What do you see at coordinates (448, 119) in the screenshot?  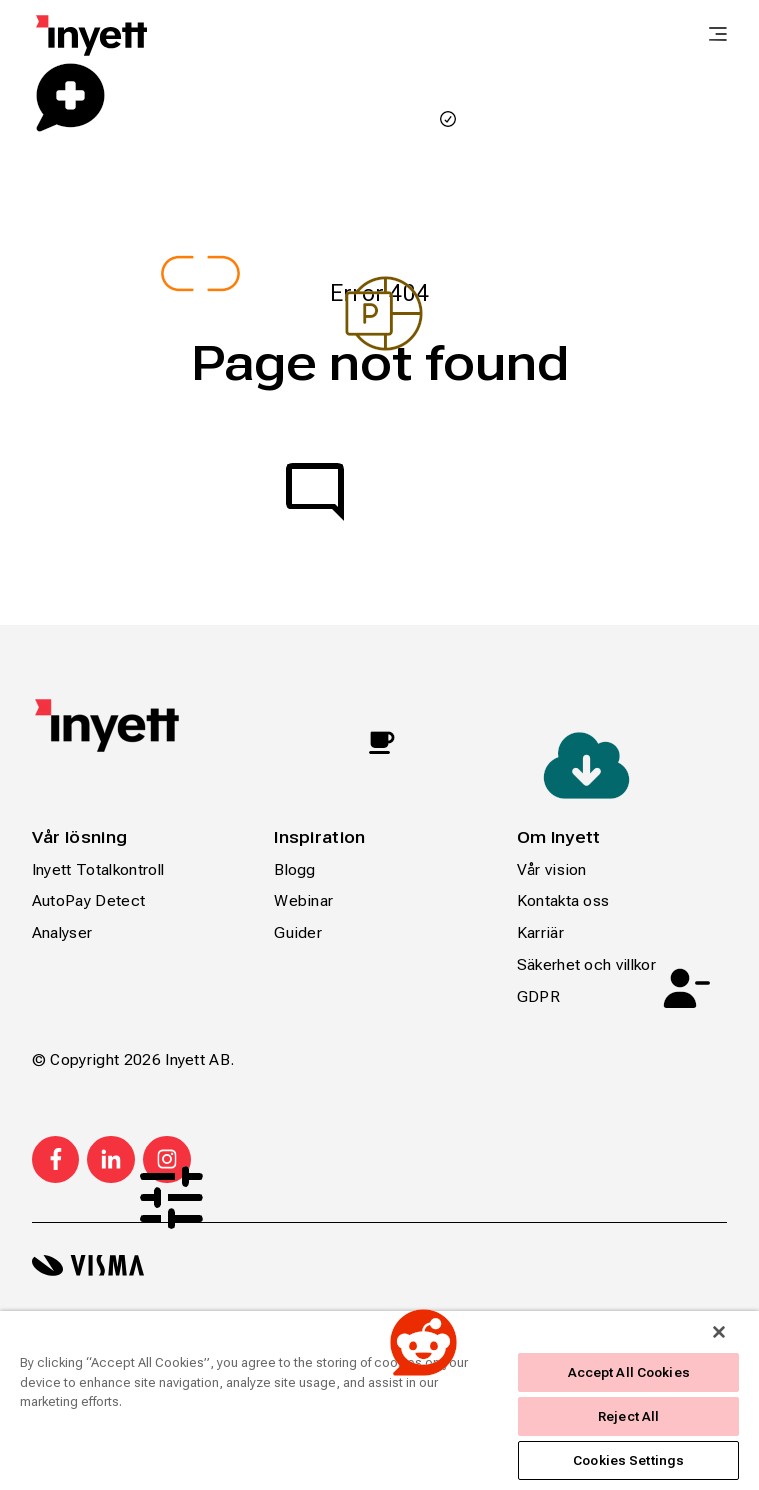 I see `confirms a completed action or task` at bounding box center [448, 119].